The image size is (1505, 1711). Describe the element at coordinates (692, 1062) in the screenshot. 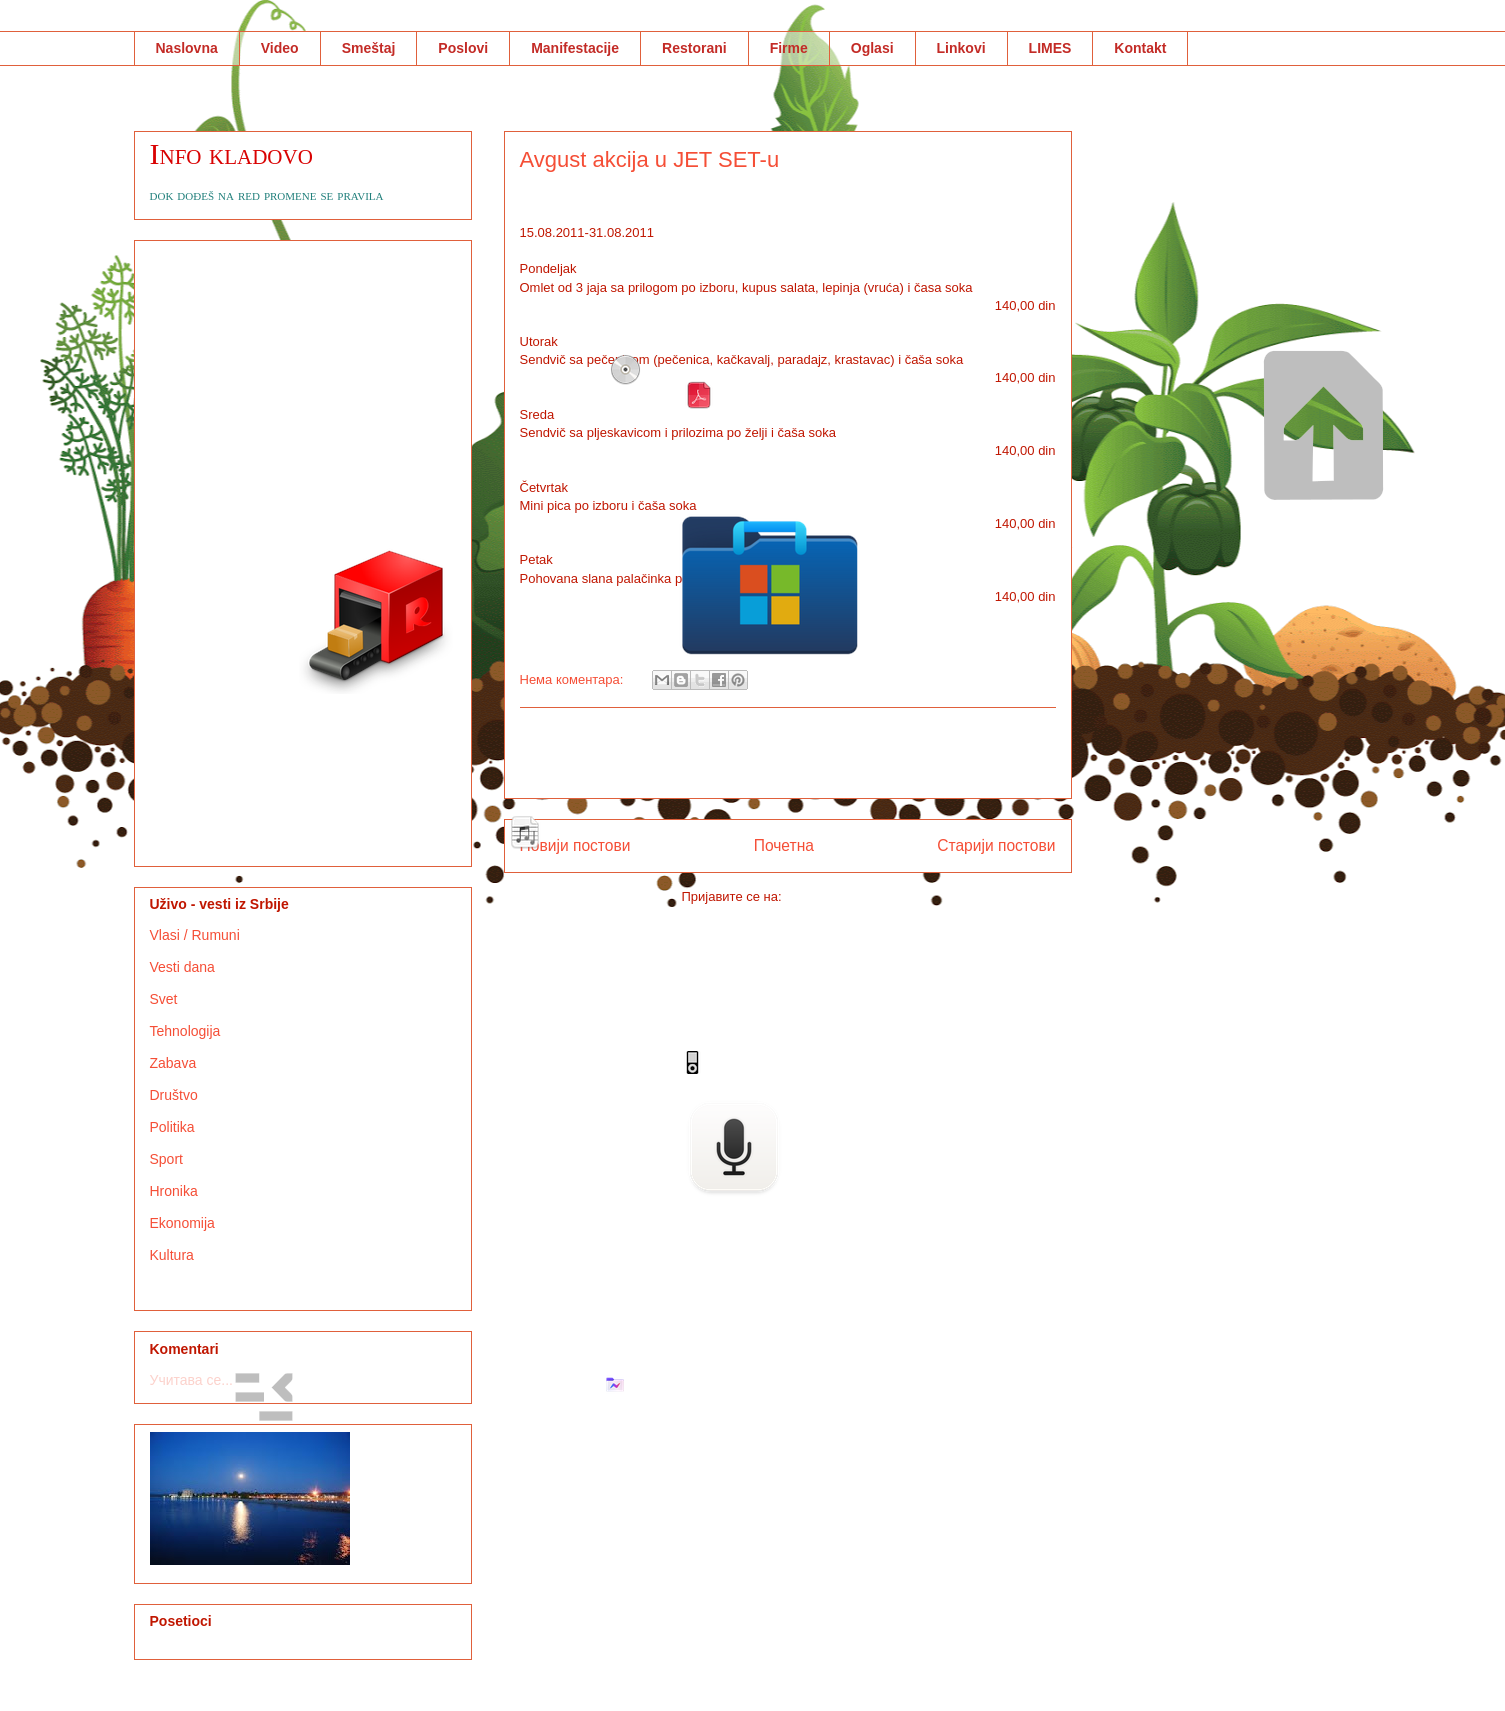

I see `iPod Nano device in sidebar` at that location.